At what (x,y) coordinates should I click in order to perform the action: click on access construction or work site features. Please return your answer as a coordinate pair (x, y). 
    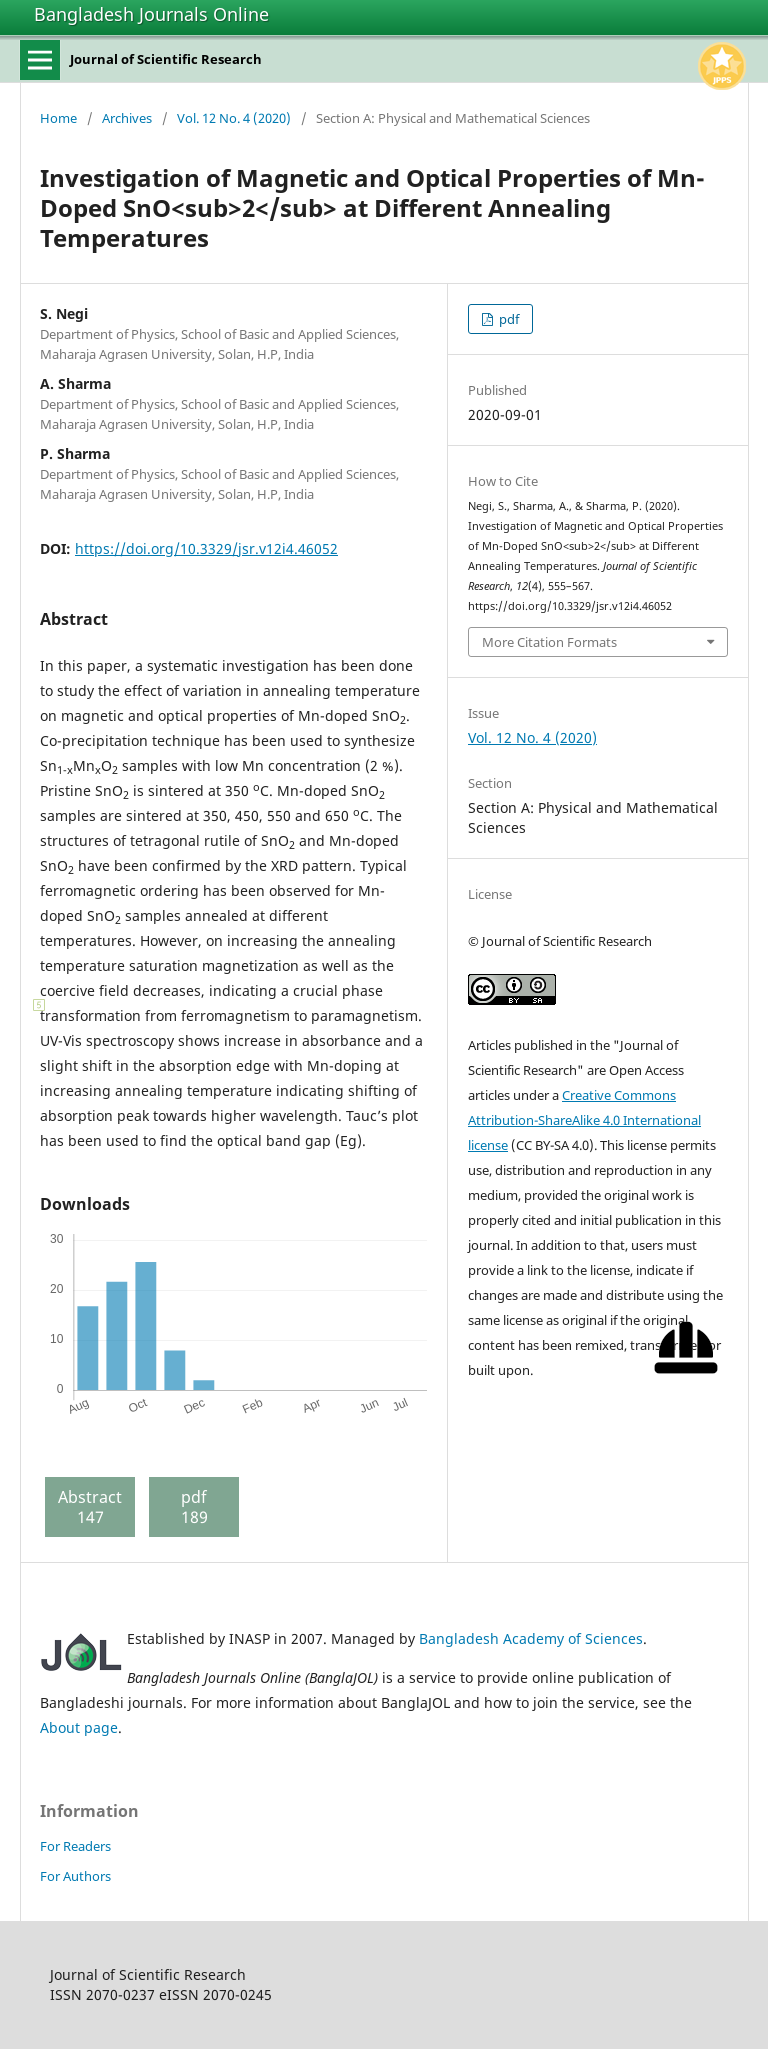
    Looking at the image, I should click on (686, 1351).